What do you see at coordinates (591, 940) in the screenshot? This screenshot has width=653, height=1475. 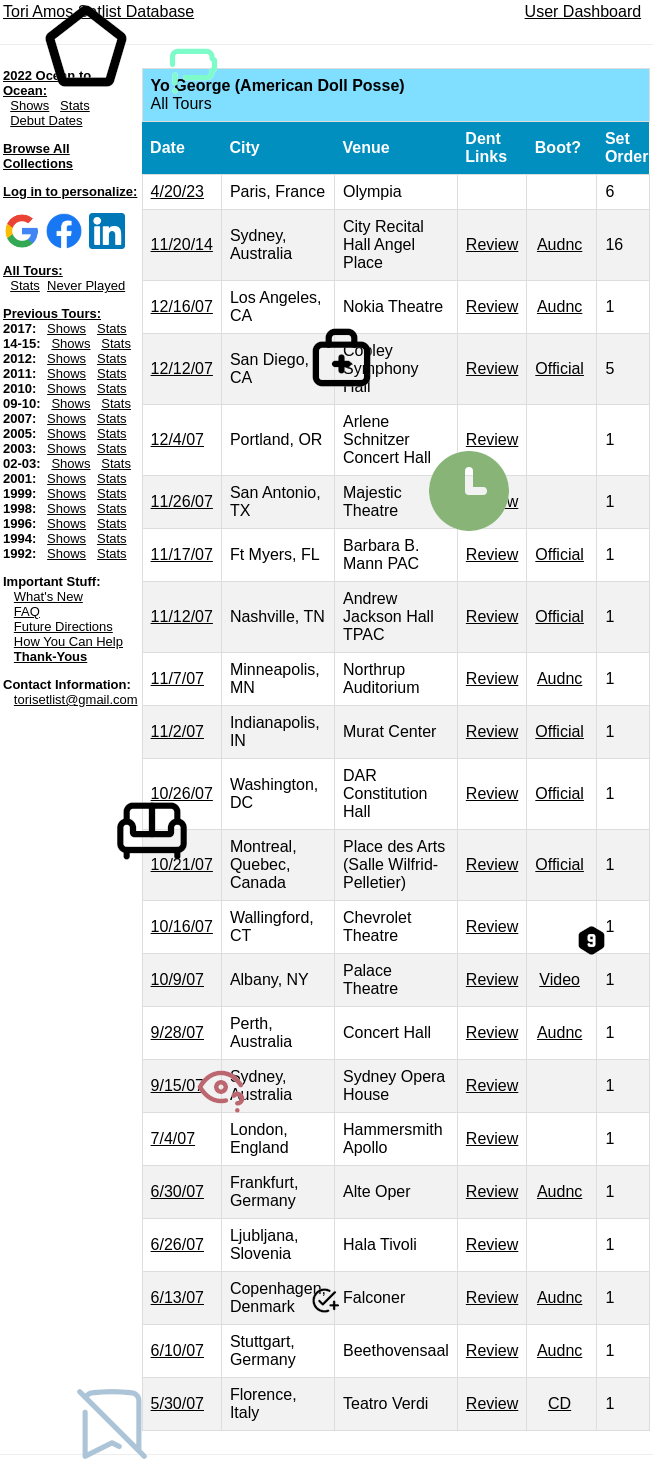 I see `indicates step 9 in a multi-step process` at bounding box center [591, 940].